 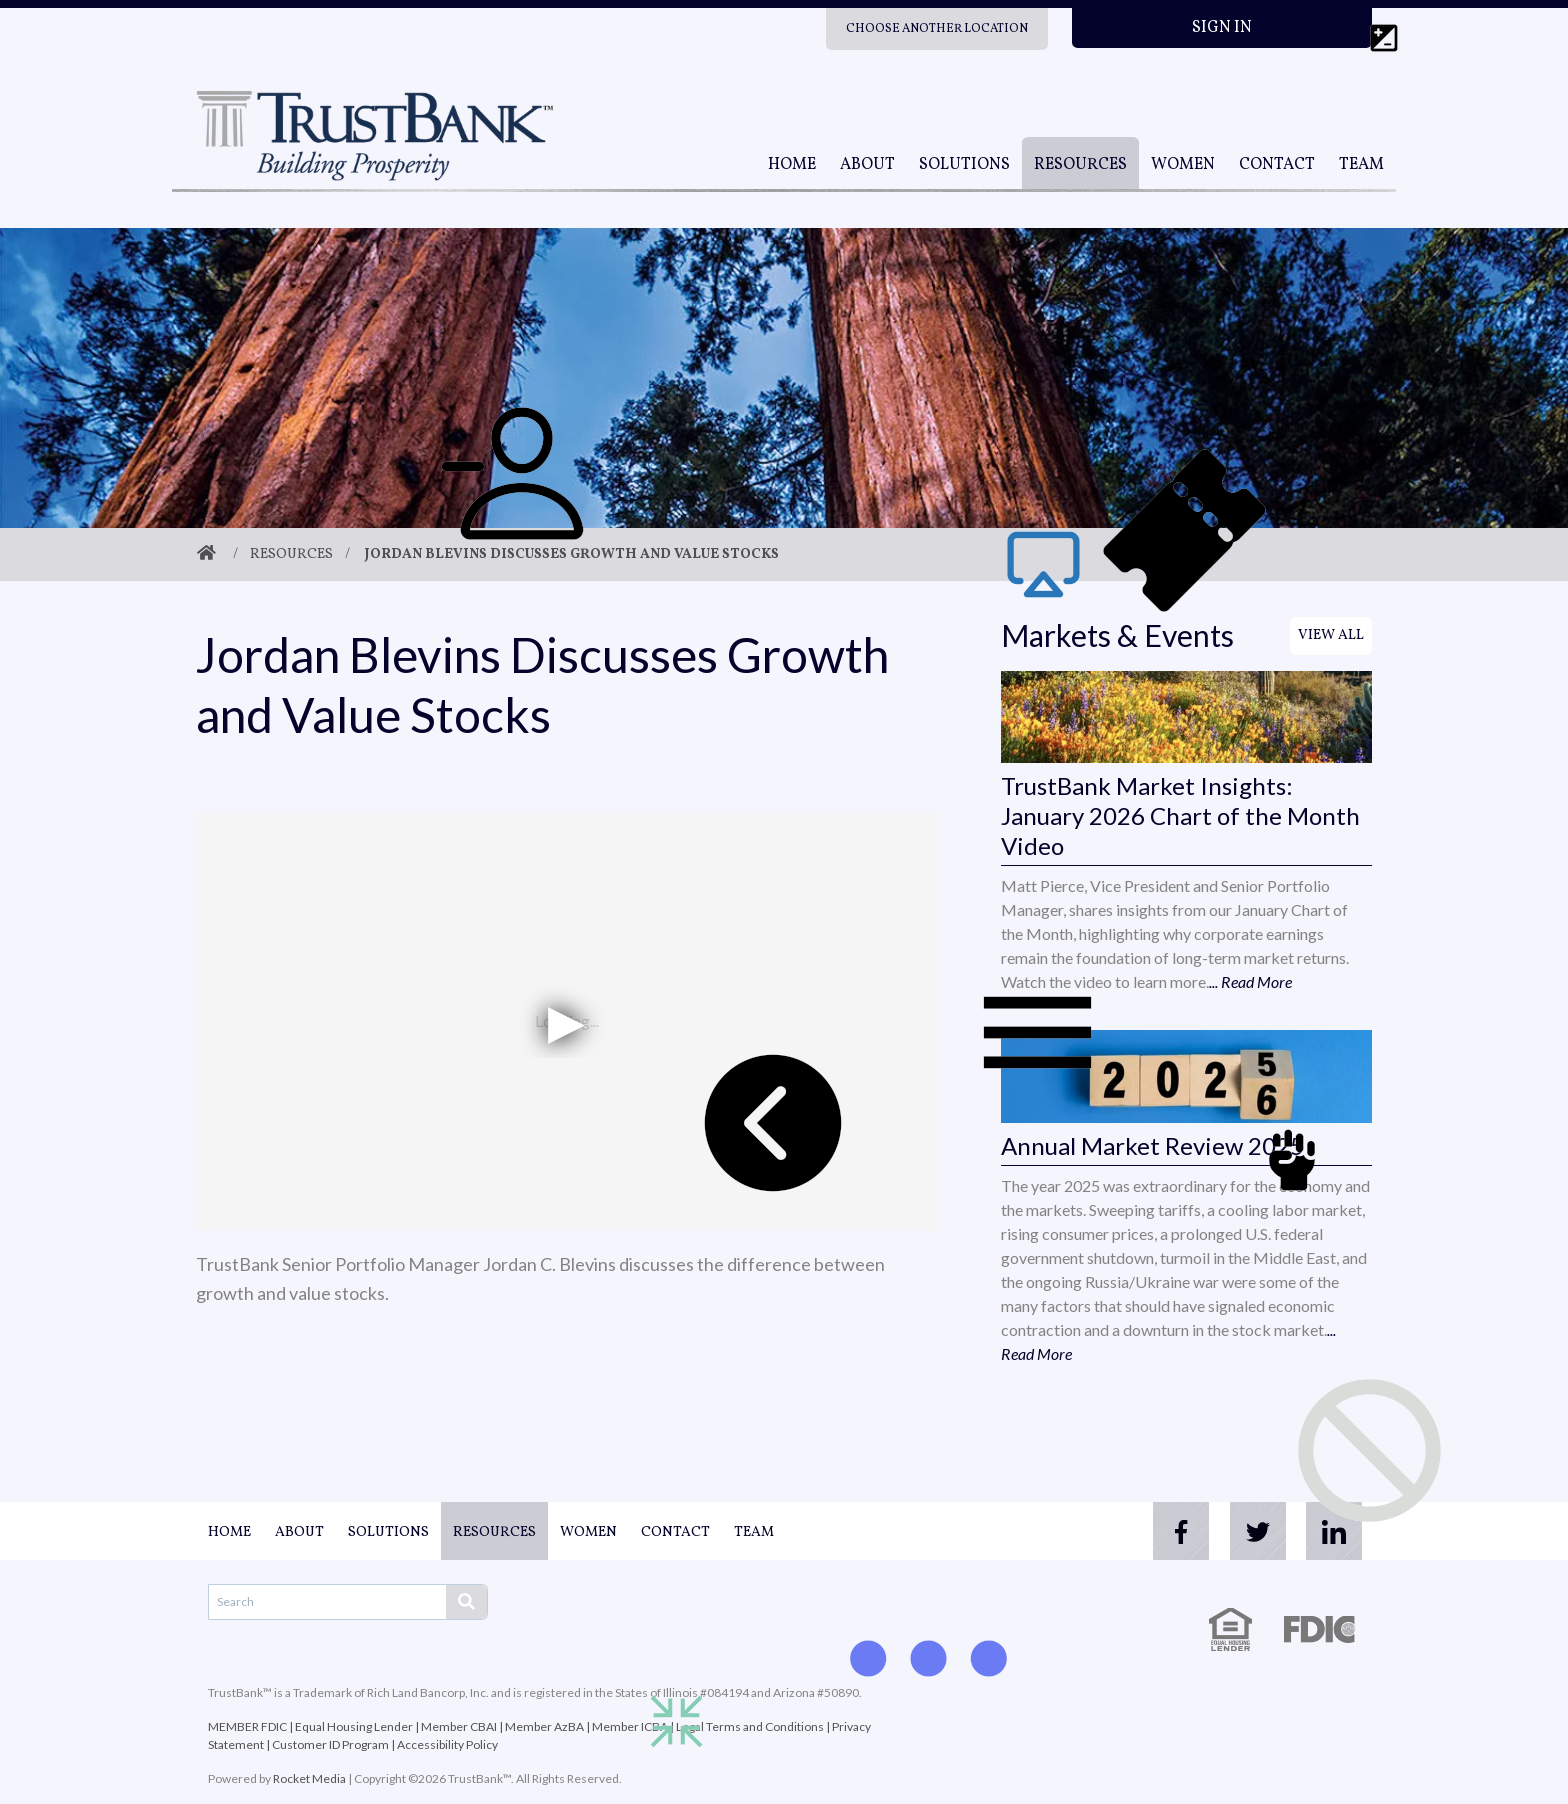 What do you see at coordinates (676, 1721) in the screenshot?
I see `exit fullscreen mode` at bounding box center [676, 1721].